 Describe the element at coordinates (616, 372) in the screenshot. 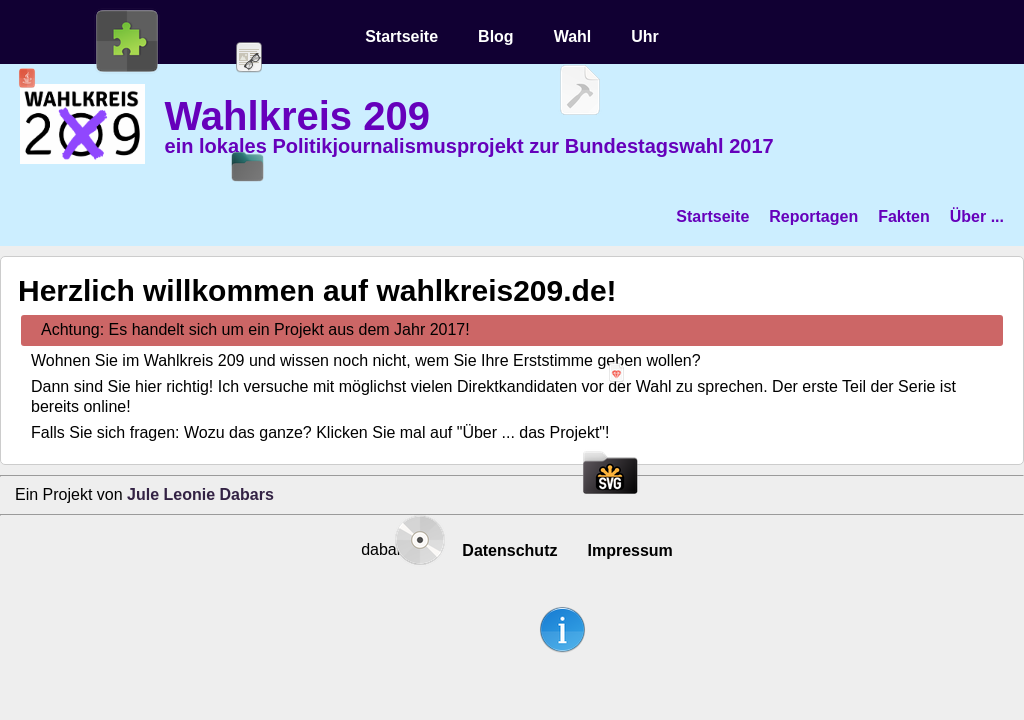

I see `a ruby programming language source file` at that location.